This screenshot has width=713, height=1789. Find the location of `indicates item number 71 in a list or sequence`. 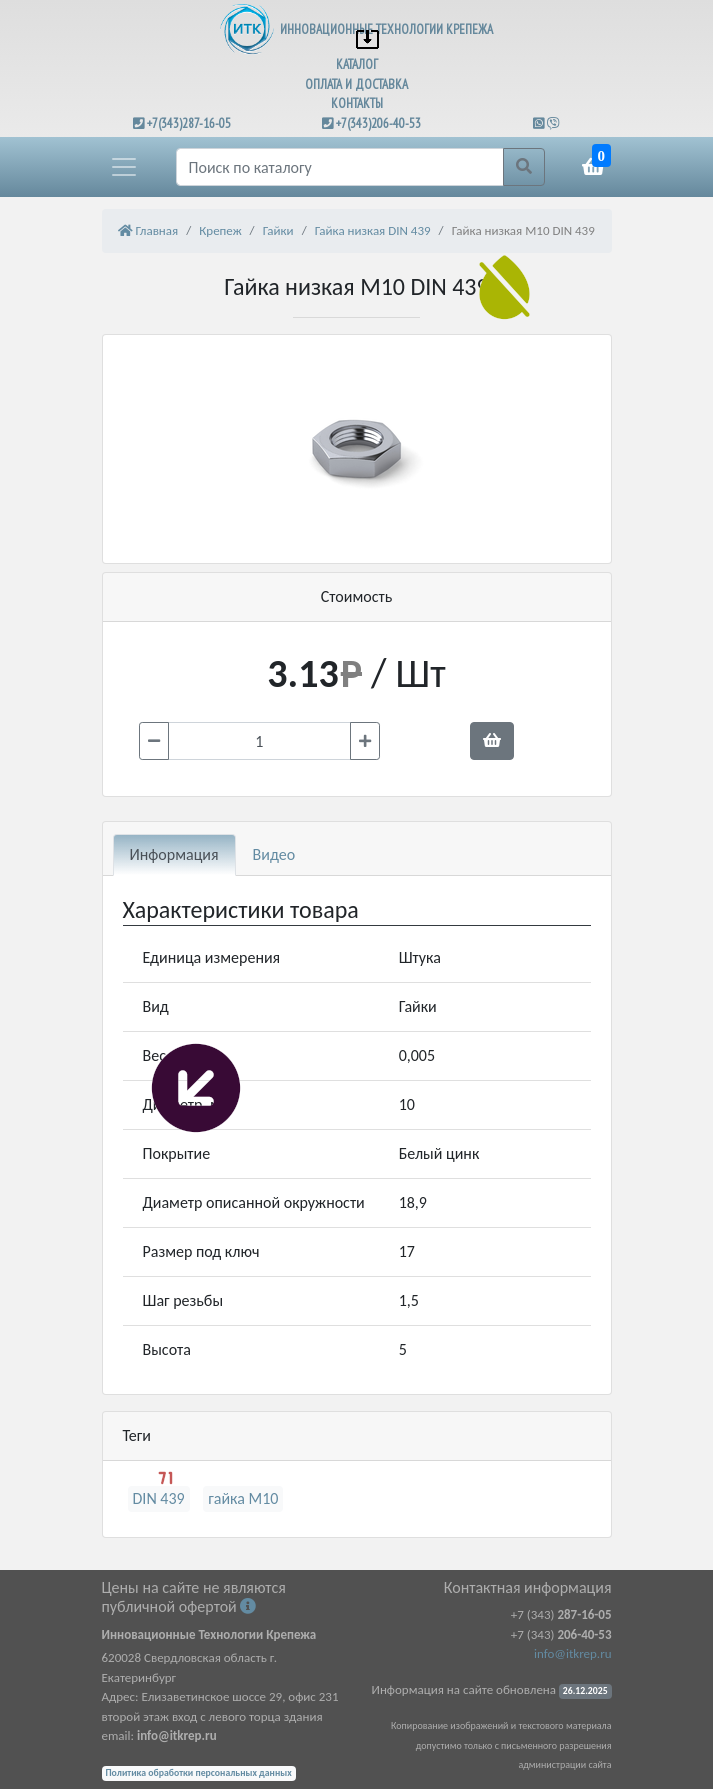

indicates item number 71 in a list or sequence is located at coordinates (166, 1478).